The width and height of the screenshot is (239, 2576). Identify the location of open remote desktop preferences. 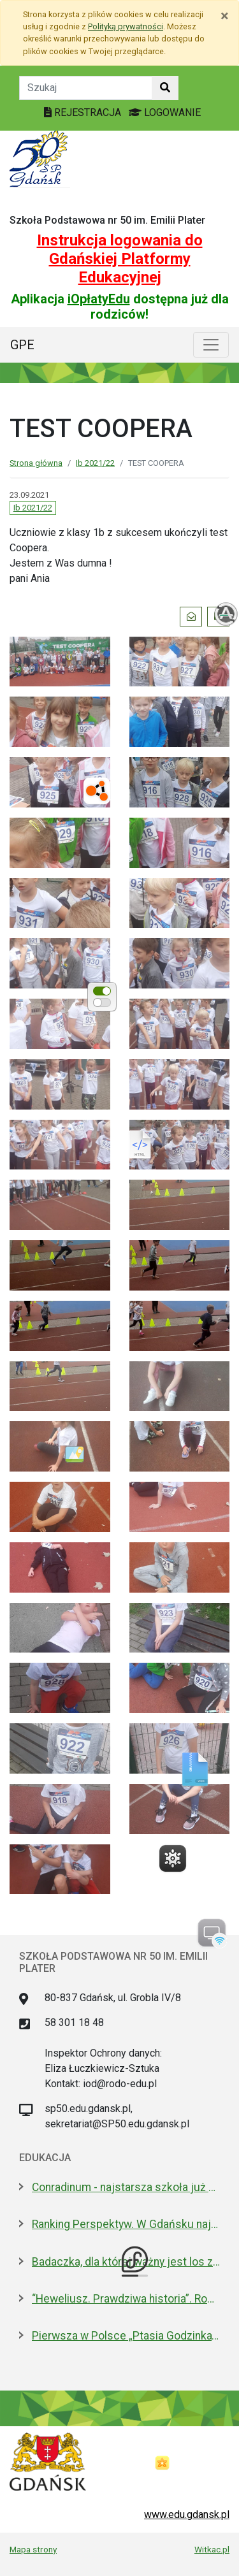
(212, 1933).